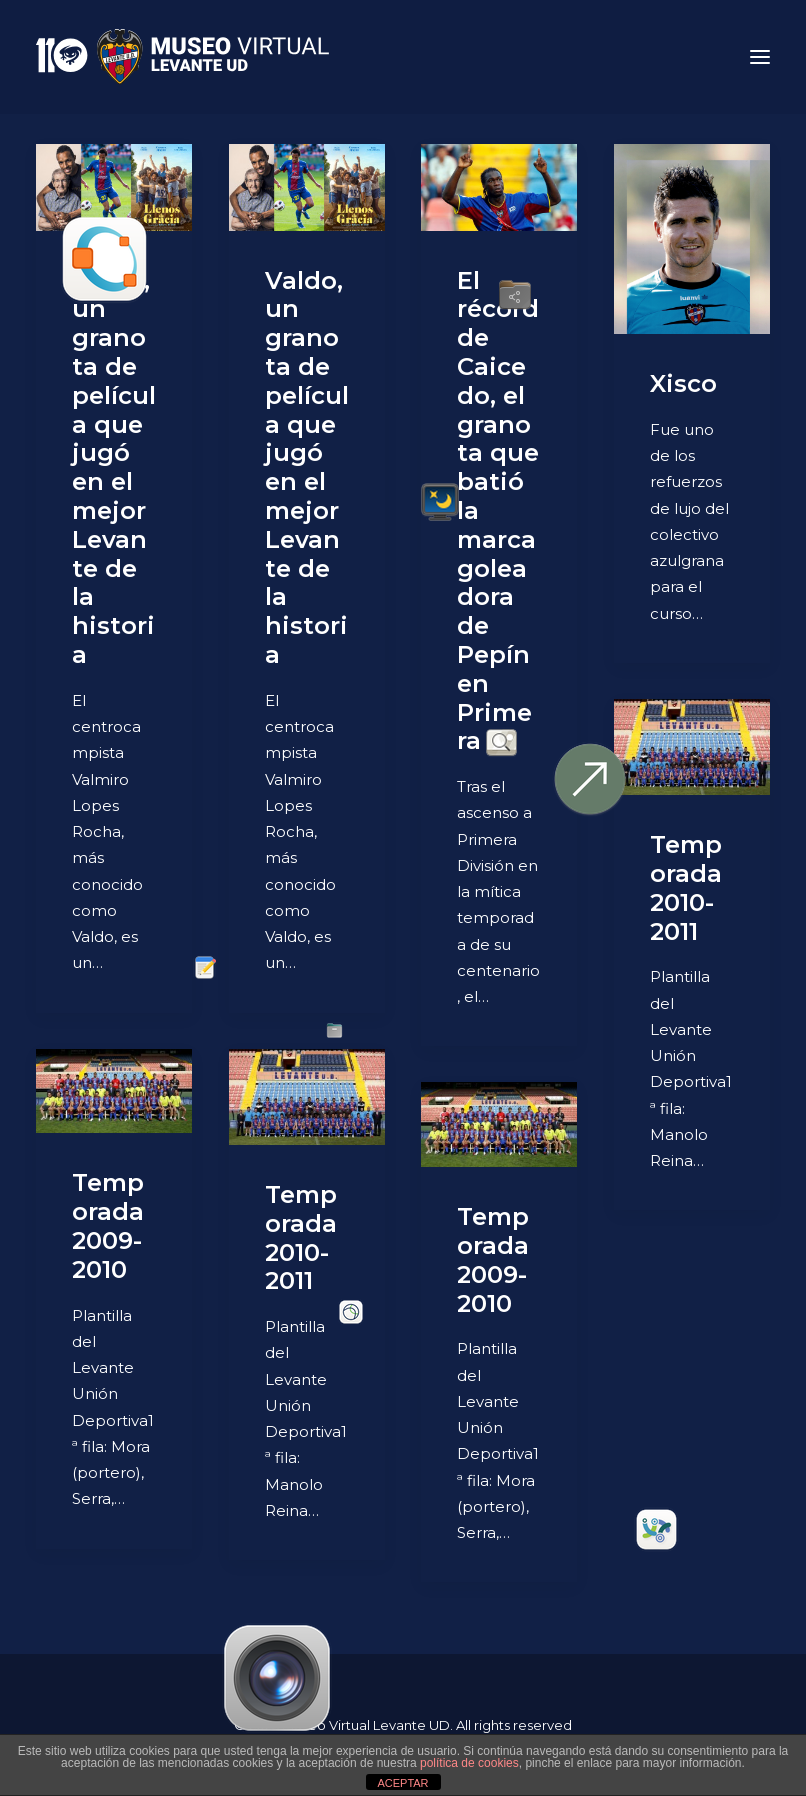  What do you see at coordinates (104, 257) in the screenshot?
I see `open GNU Octave numerical computing application` at bounding box center [104, 257].